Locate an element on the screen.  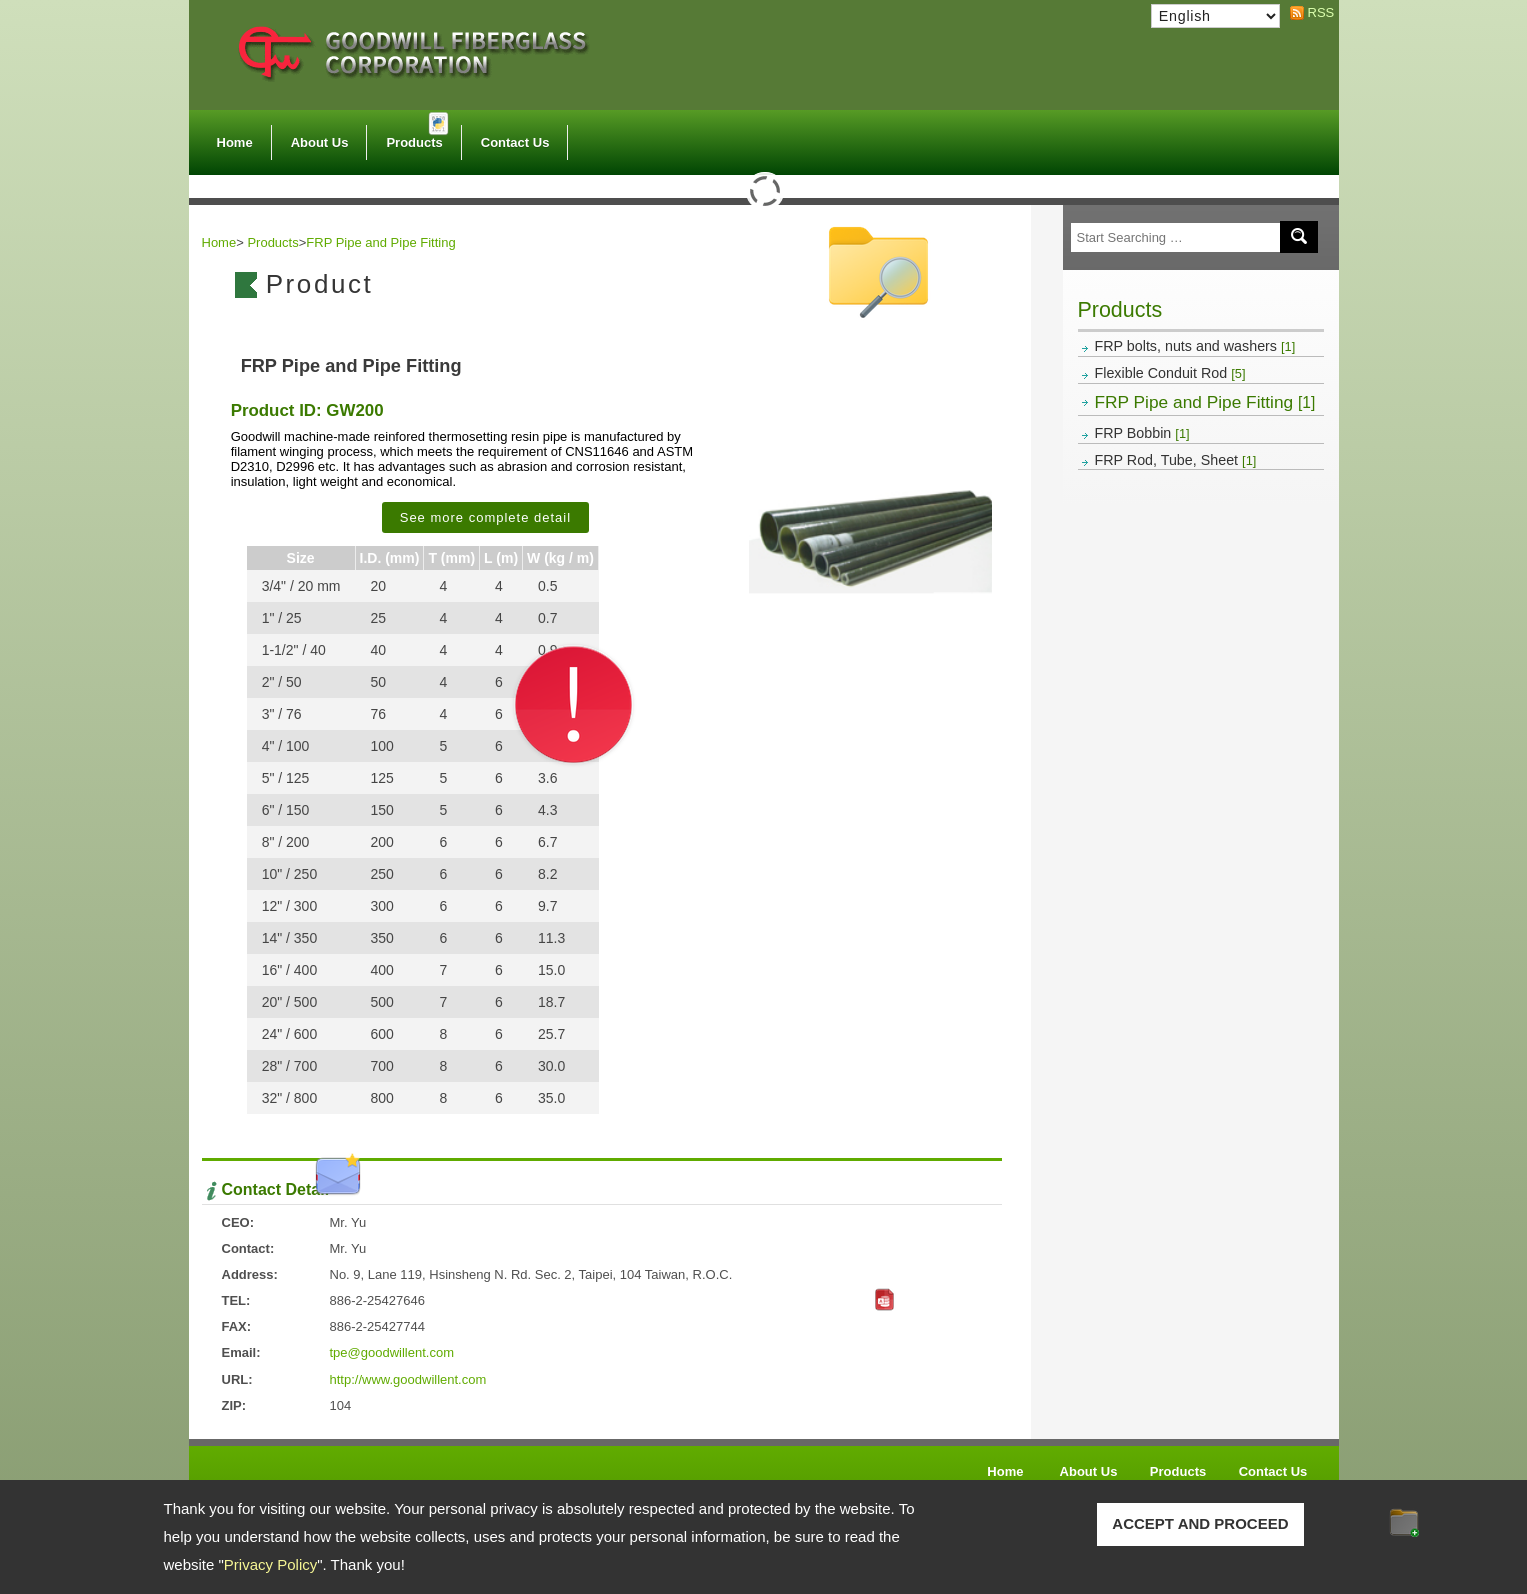
python bytecode file (.pyc) is located at coordinates (438, 123).